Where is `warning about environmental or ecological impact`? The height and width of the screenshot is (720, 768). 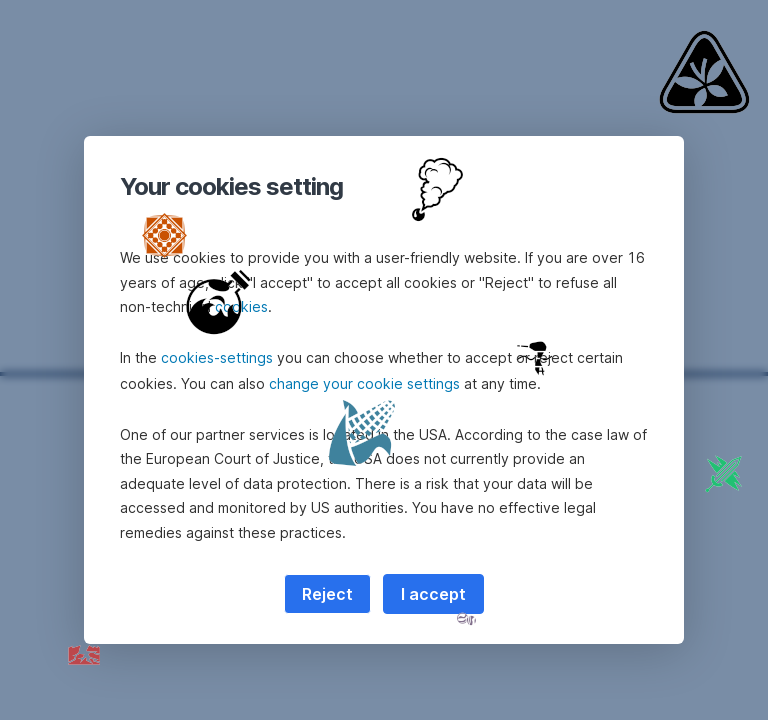
warning about environmental or ecological impact is located at coordinates (704, 76).